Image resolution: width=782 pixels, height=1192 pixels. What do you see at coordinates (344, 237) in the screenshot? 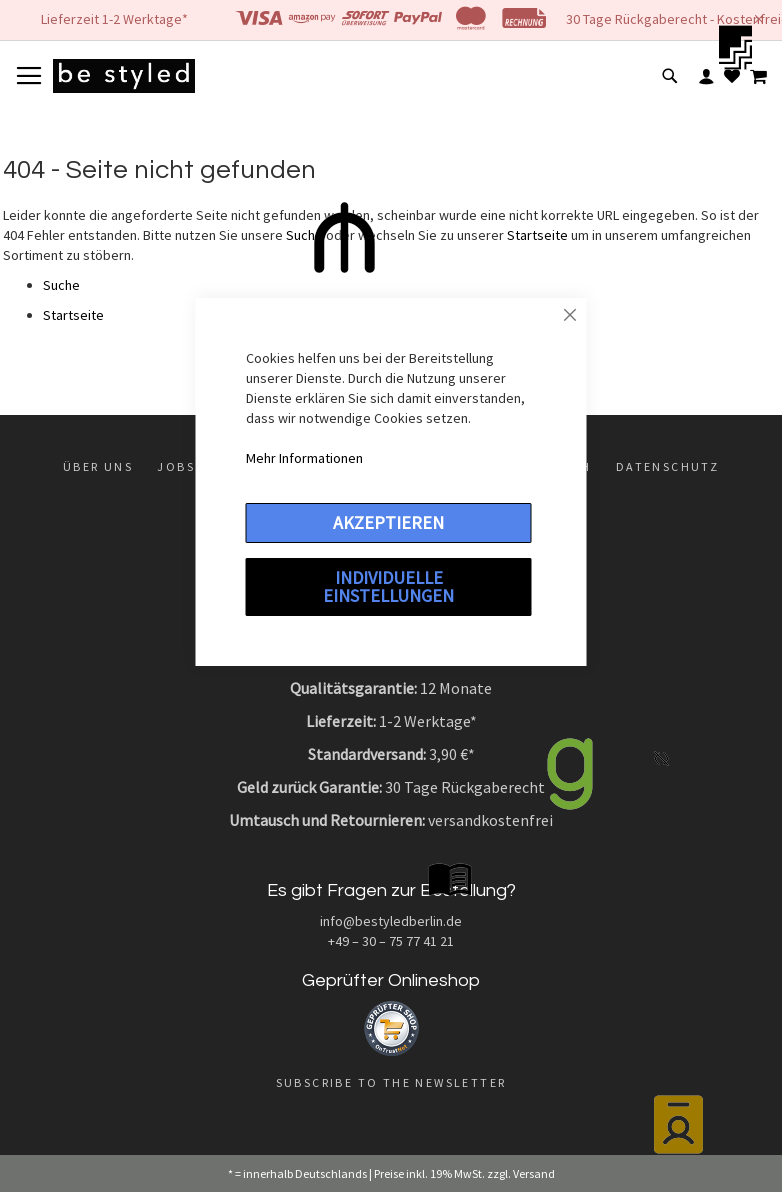
I see `indicates azerbaijani manat currency` at bounding box center [344, 237].